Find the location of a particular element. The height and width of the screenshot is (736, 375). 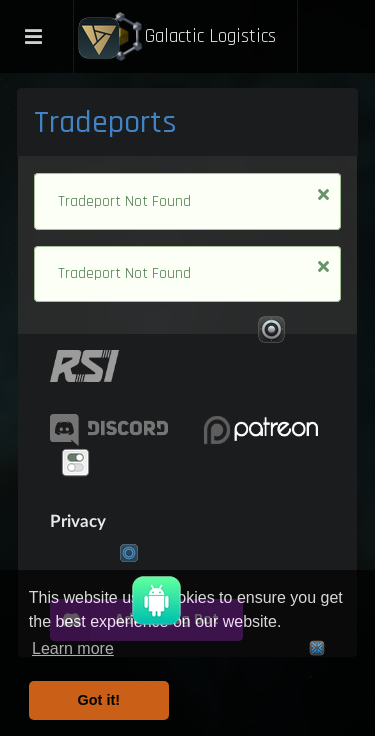

open the Artifact app is located at coordinates (99, 38).